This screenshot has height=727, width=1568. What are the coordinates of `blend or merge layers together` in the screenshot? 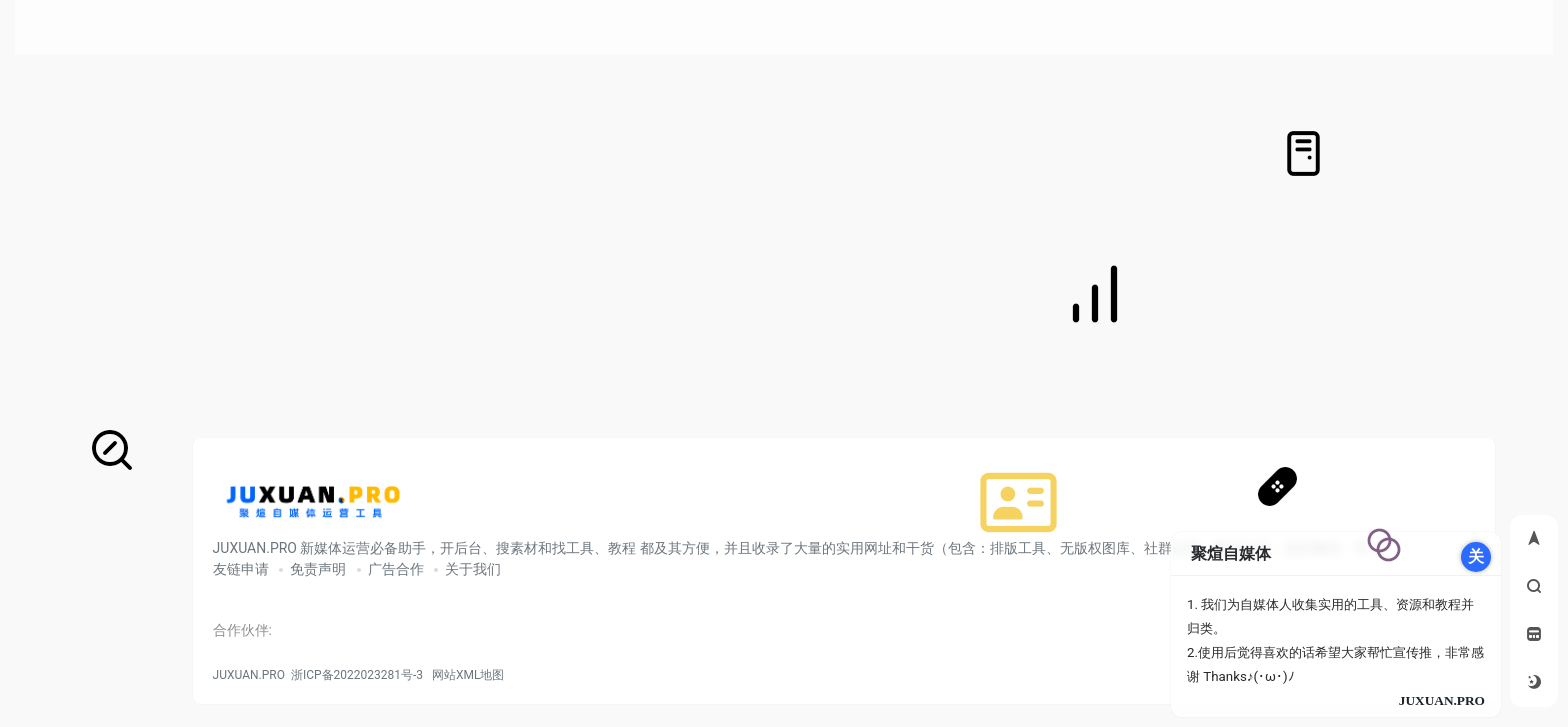 It's located at (1384, 545).